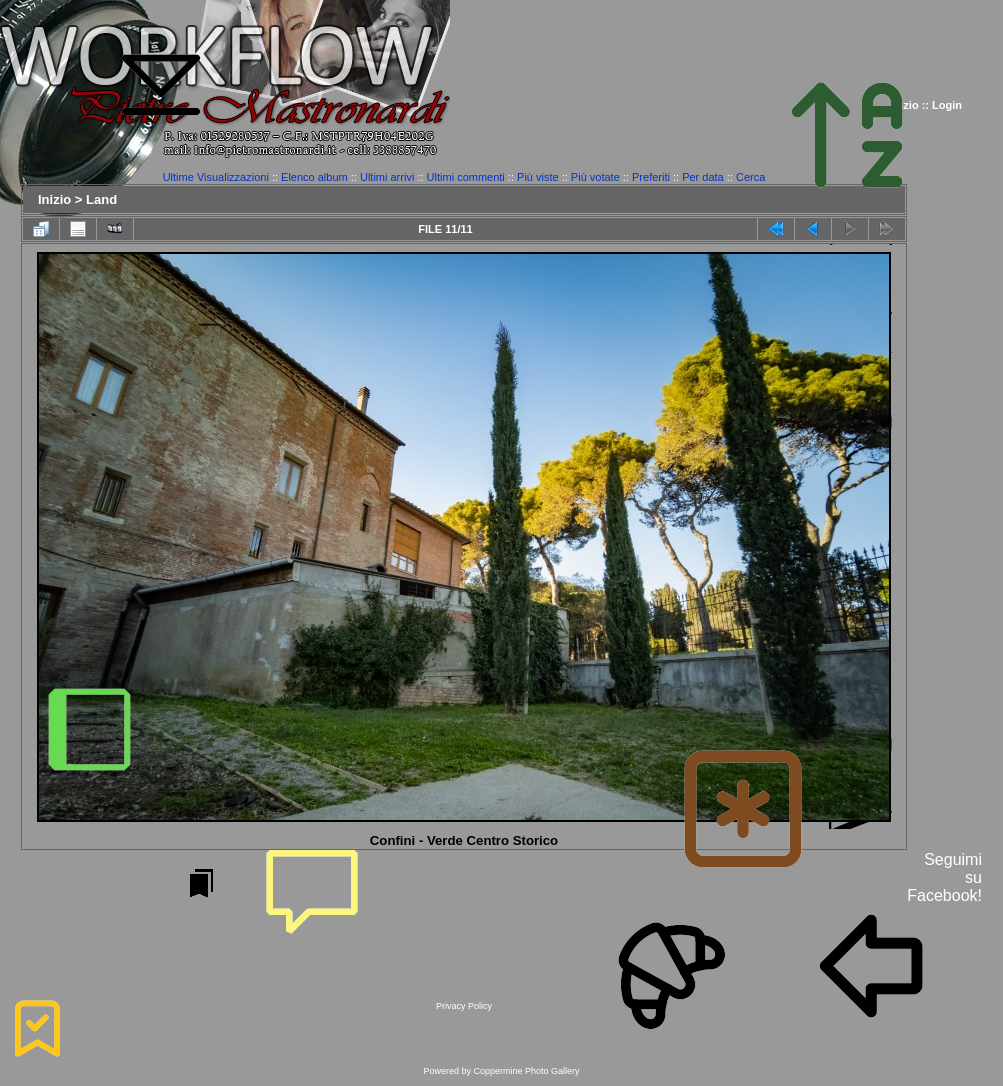 The width and height of the screenshot is (1003, 1086). Describe the element at coordinates (312, 889) in the screenshot. I see `open comments section` at that location.